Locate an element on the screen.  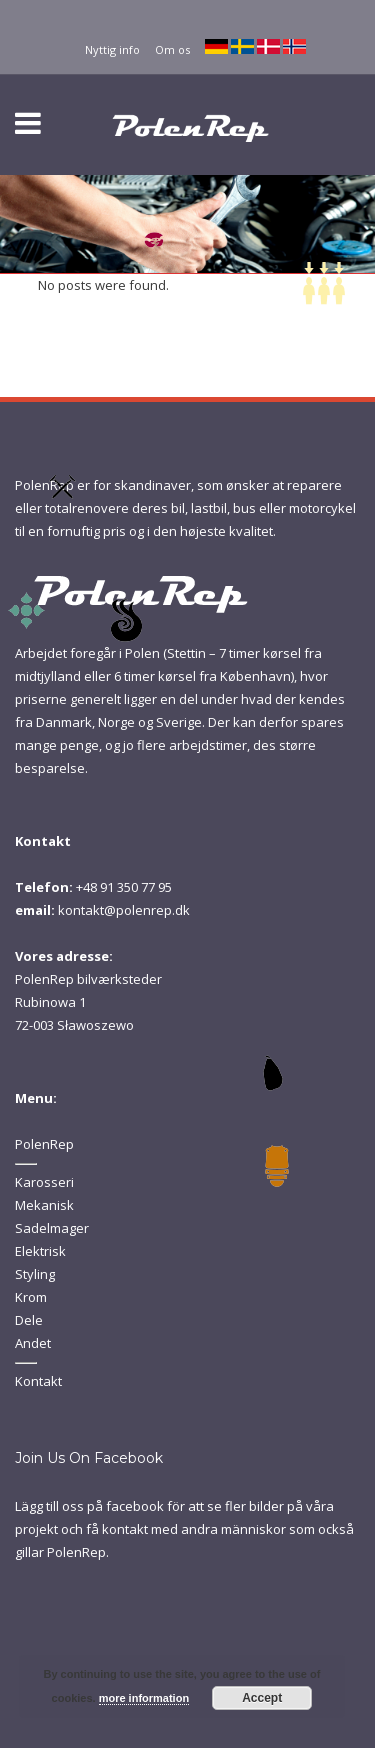
indicates weather effect active in game is located at coordinates (126, 620).